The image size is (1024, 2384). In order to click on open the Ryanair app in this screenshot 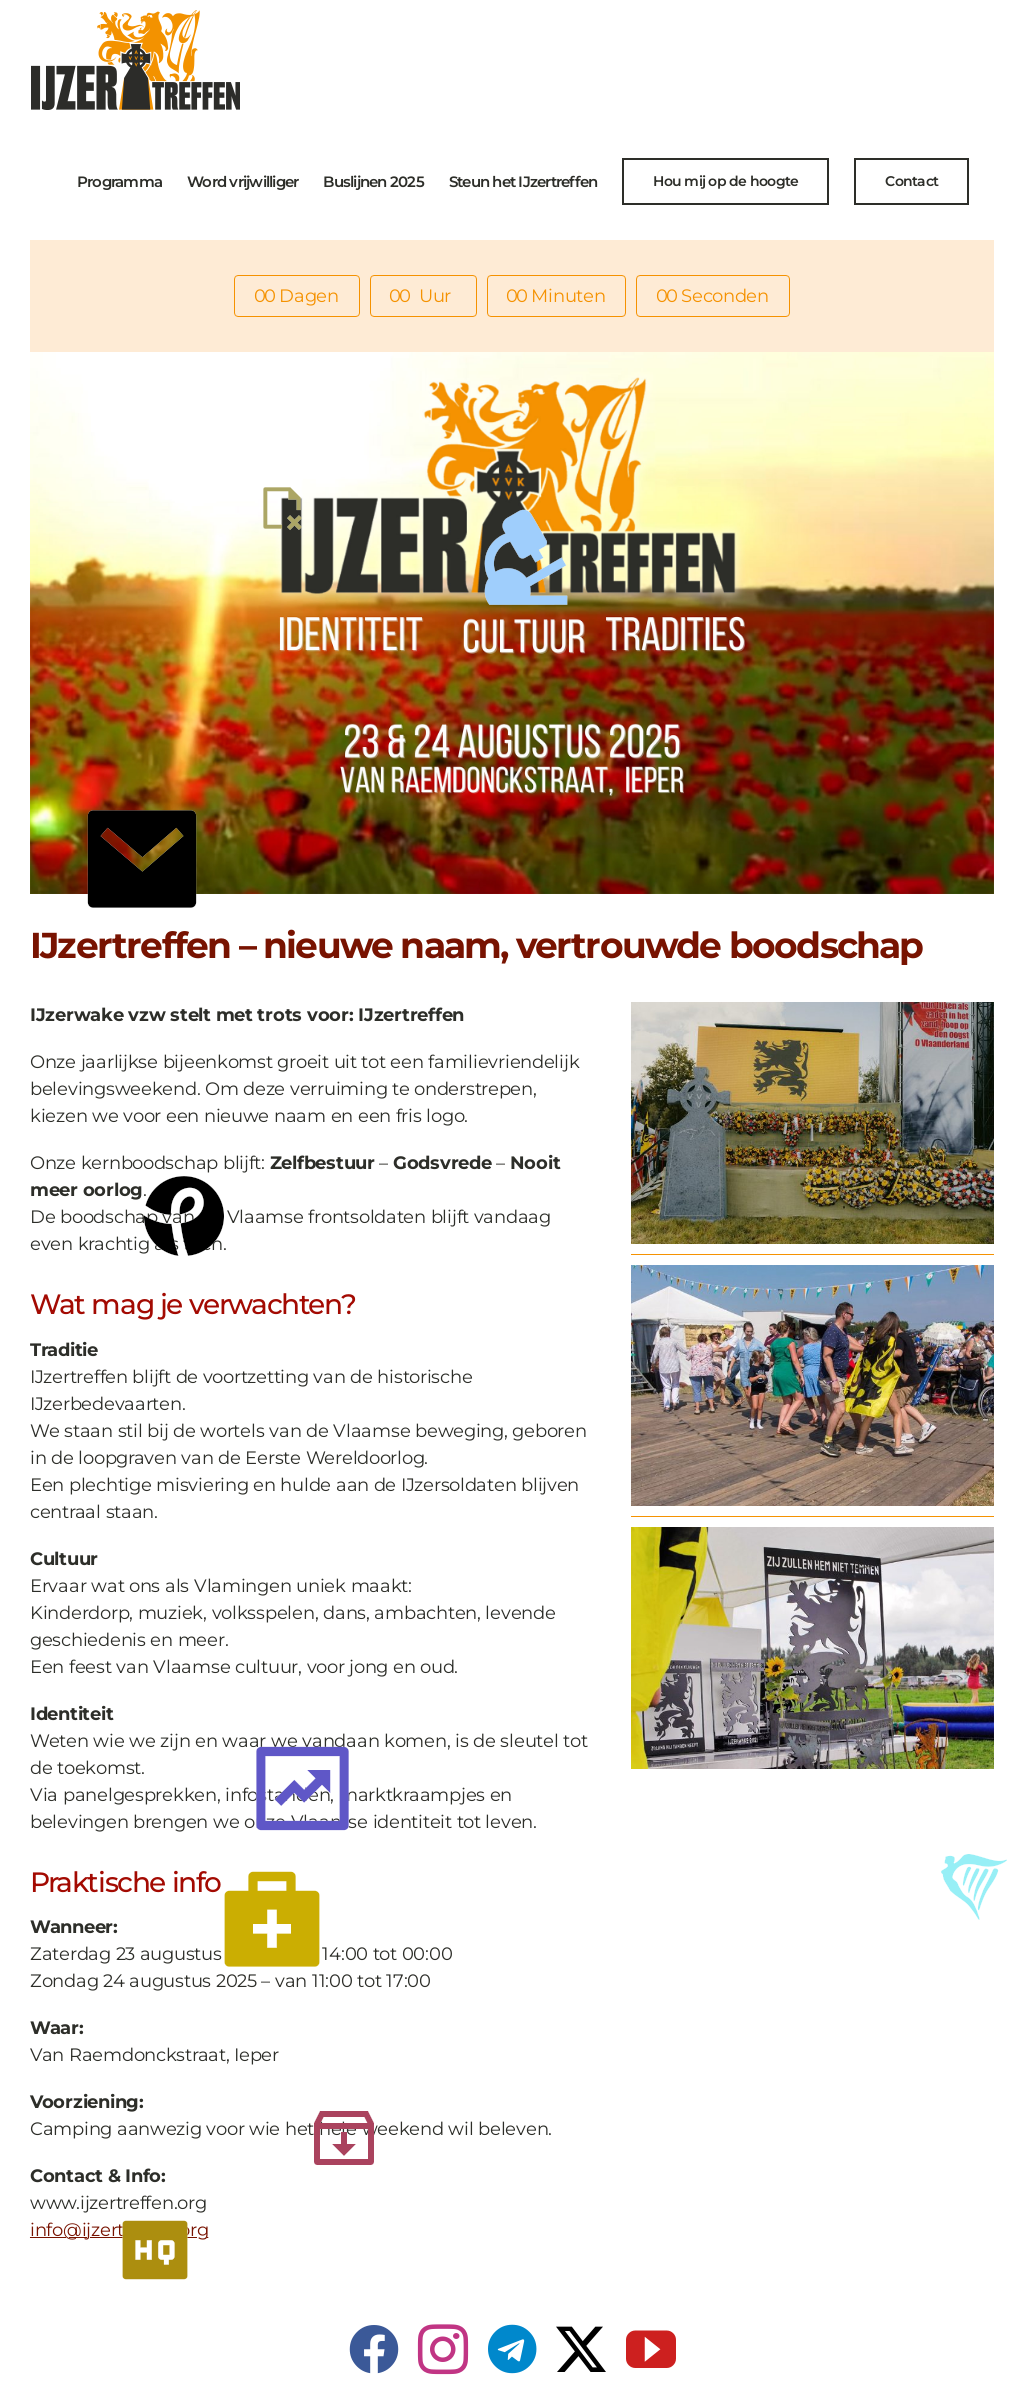, I will do `click(974, 1887)`.